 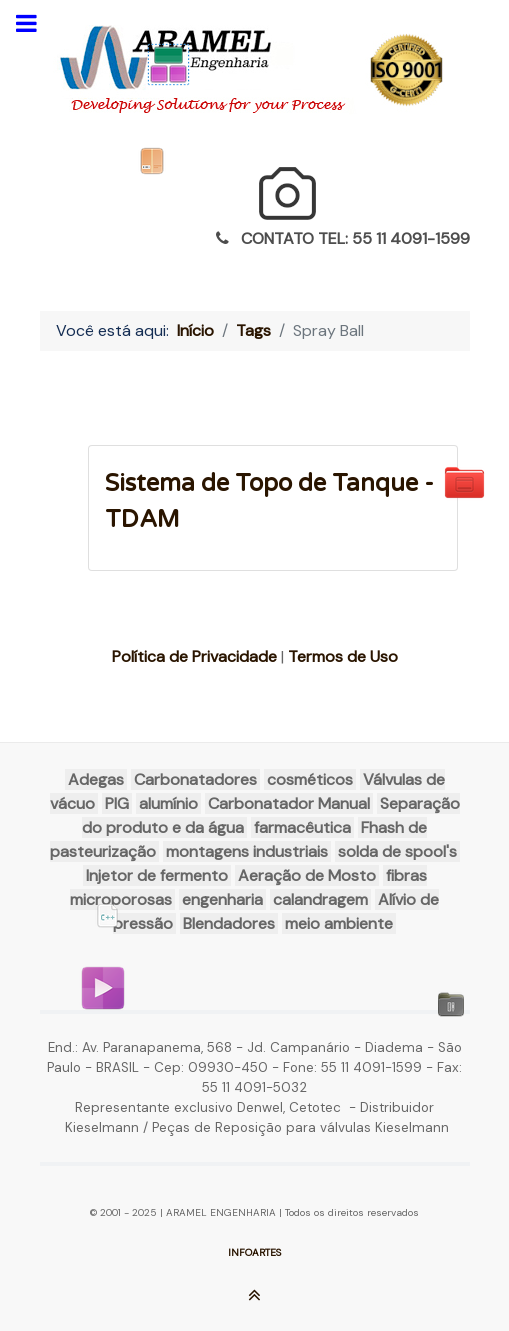 What do you see at coordinates (103, 988) in the screenshot?
I see `access audio and video codec settings` at bounding box center [103, 988].